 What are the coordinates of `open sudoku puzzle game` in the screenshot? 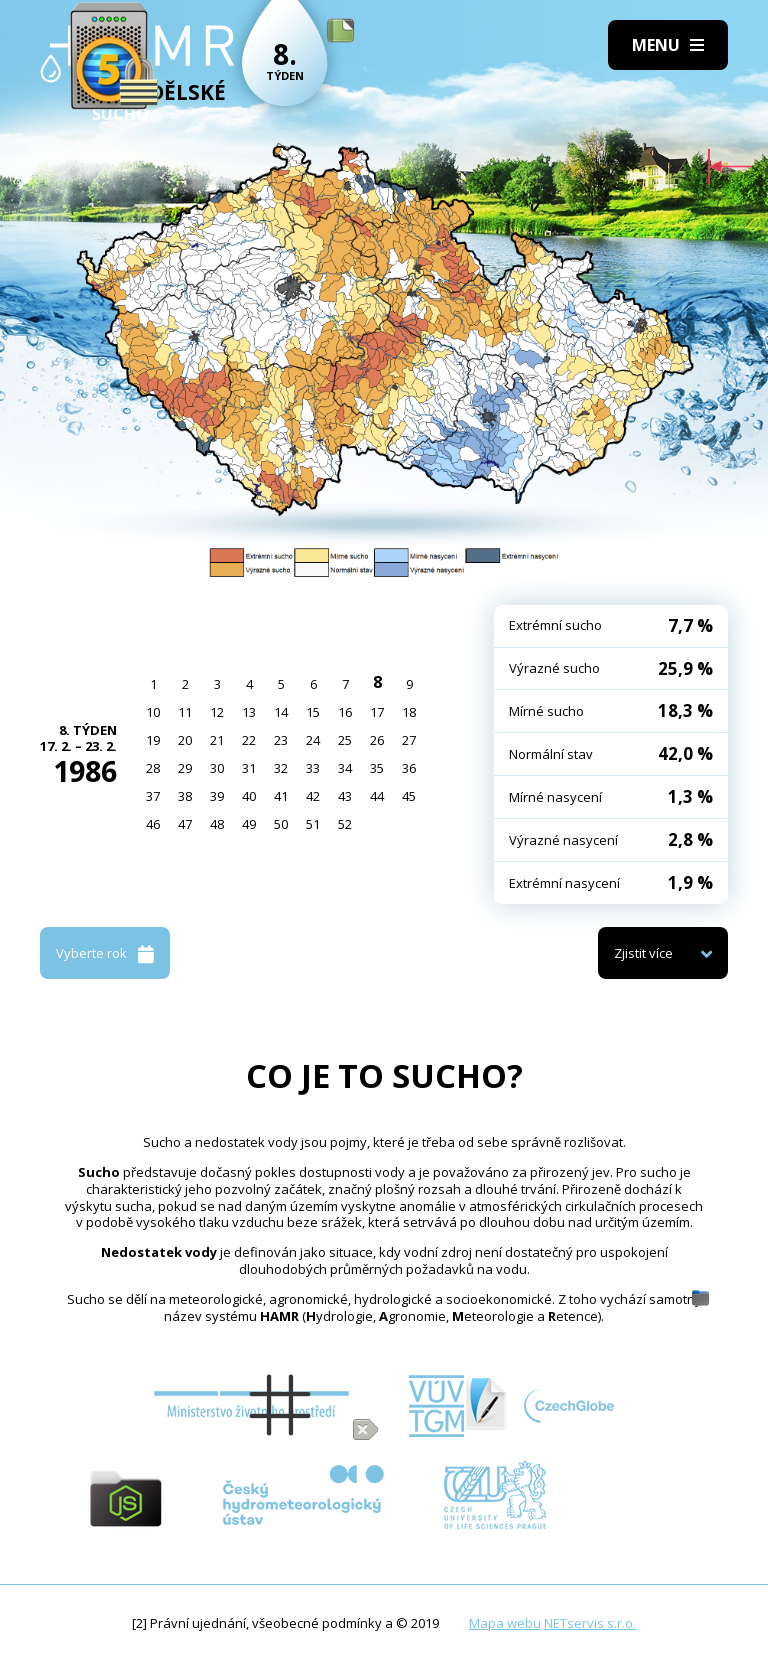 It's located at (280, 1405).